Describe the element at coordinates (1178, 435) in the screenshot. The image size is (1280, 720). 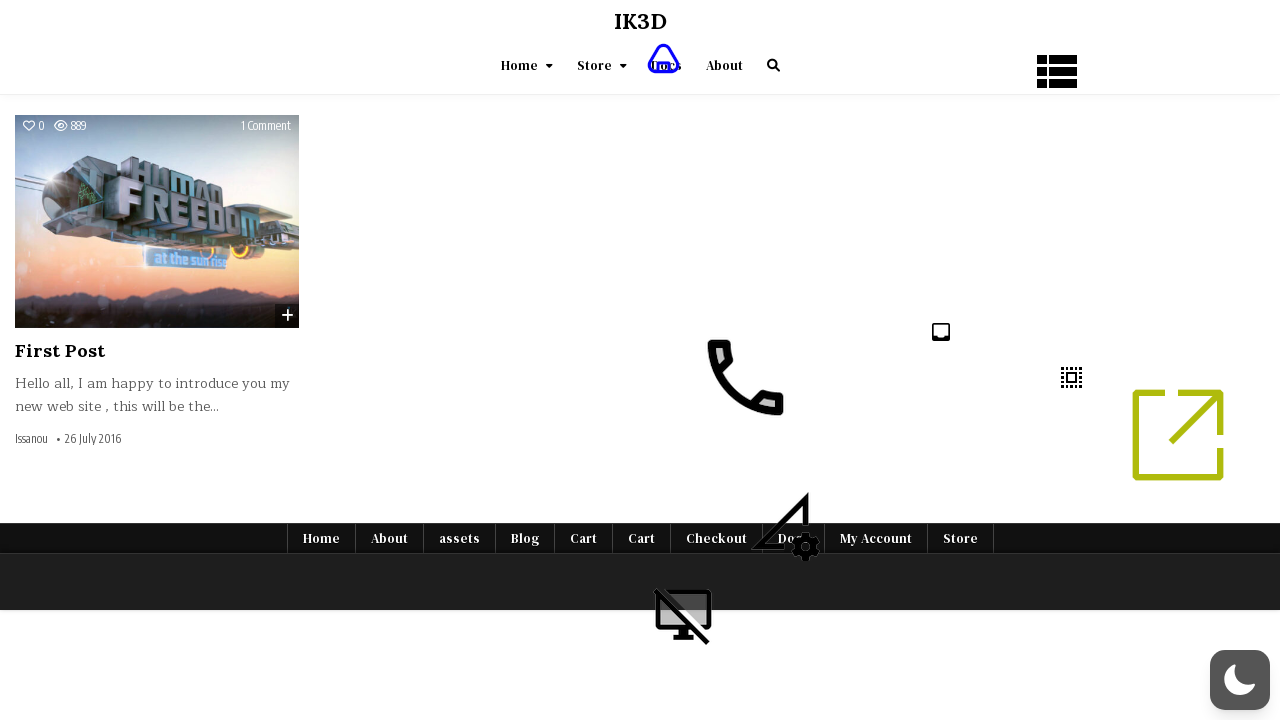
I see `open link in a new window or tab` at that location.